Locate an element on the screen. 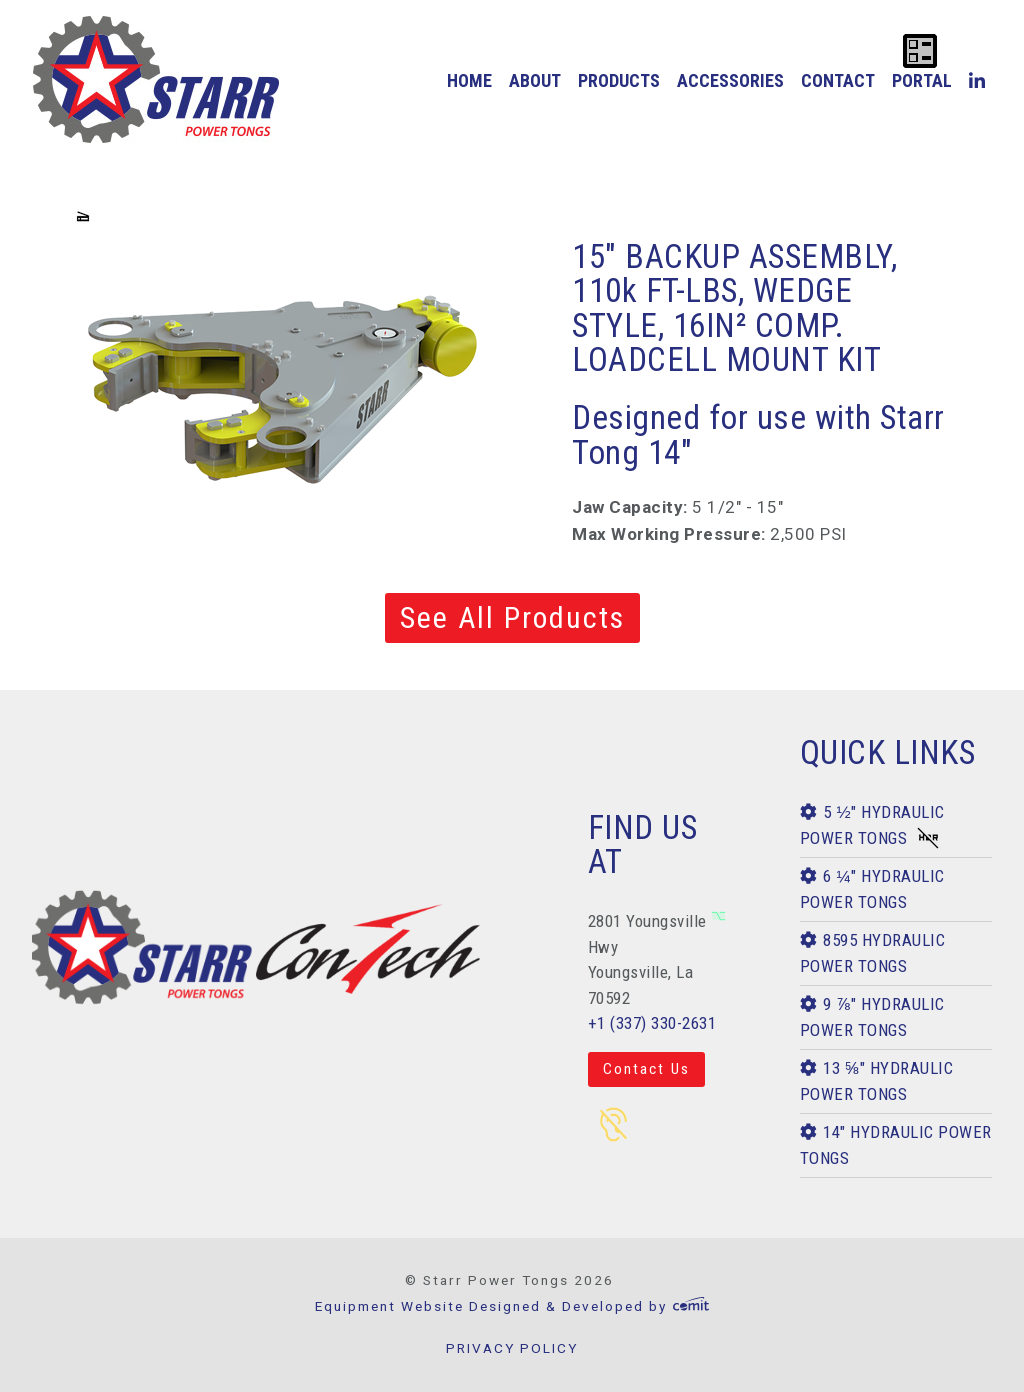 Image resolution: width=1024 pixels, height=1392 pixels. view ballot or voting options is located at coordinates (920, 51).